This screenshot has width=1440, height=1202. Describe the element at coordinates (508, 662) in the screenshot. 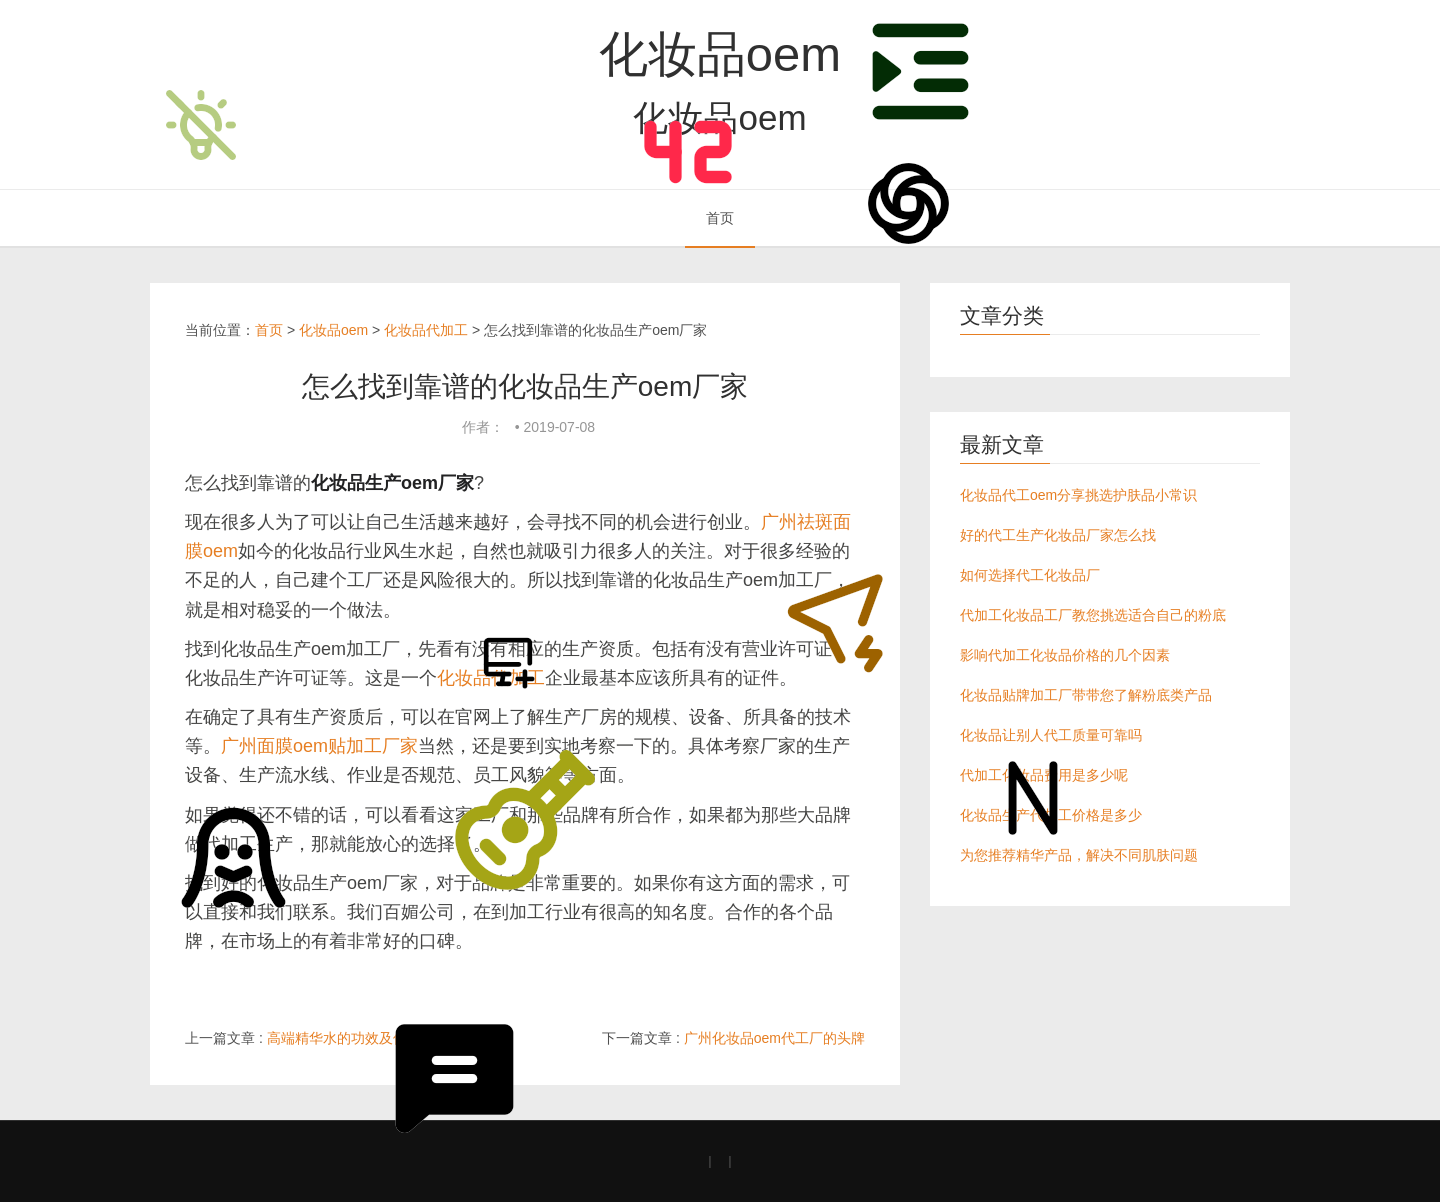

I see `add a new desktop device` at that location.